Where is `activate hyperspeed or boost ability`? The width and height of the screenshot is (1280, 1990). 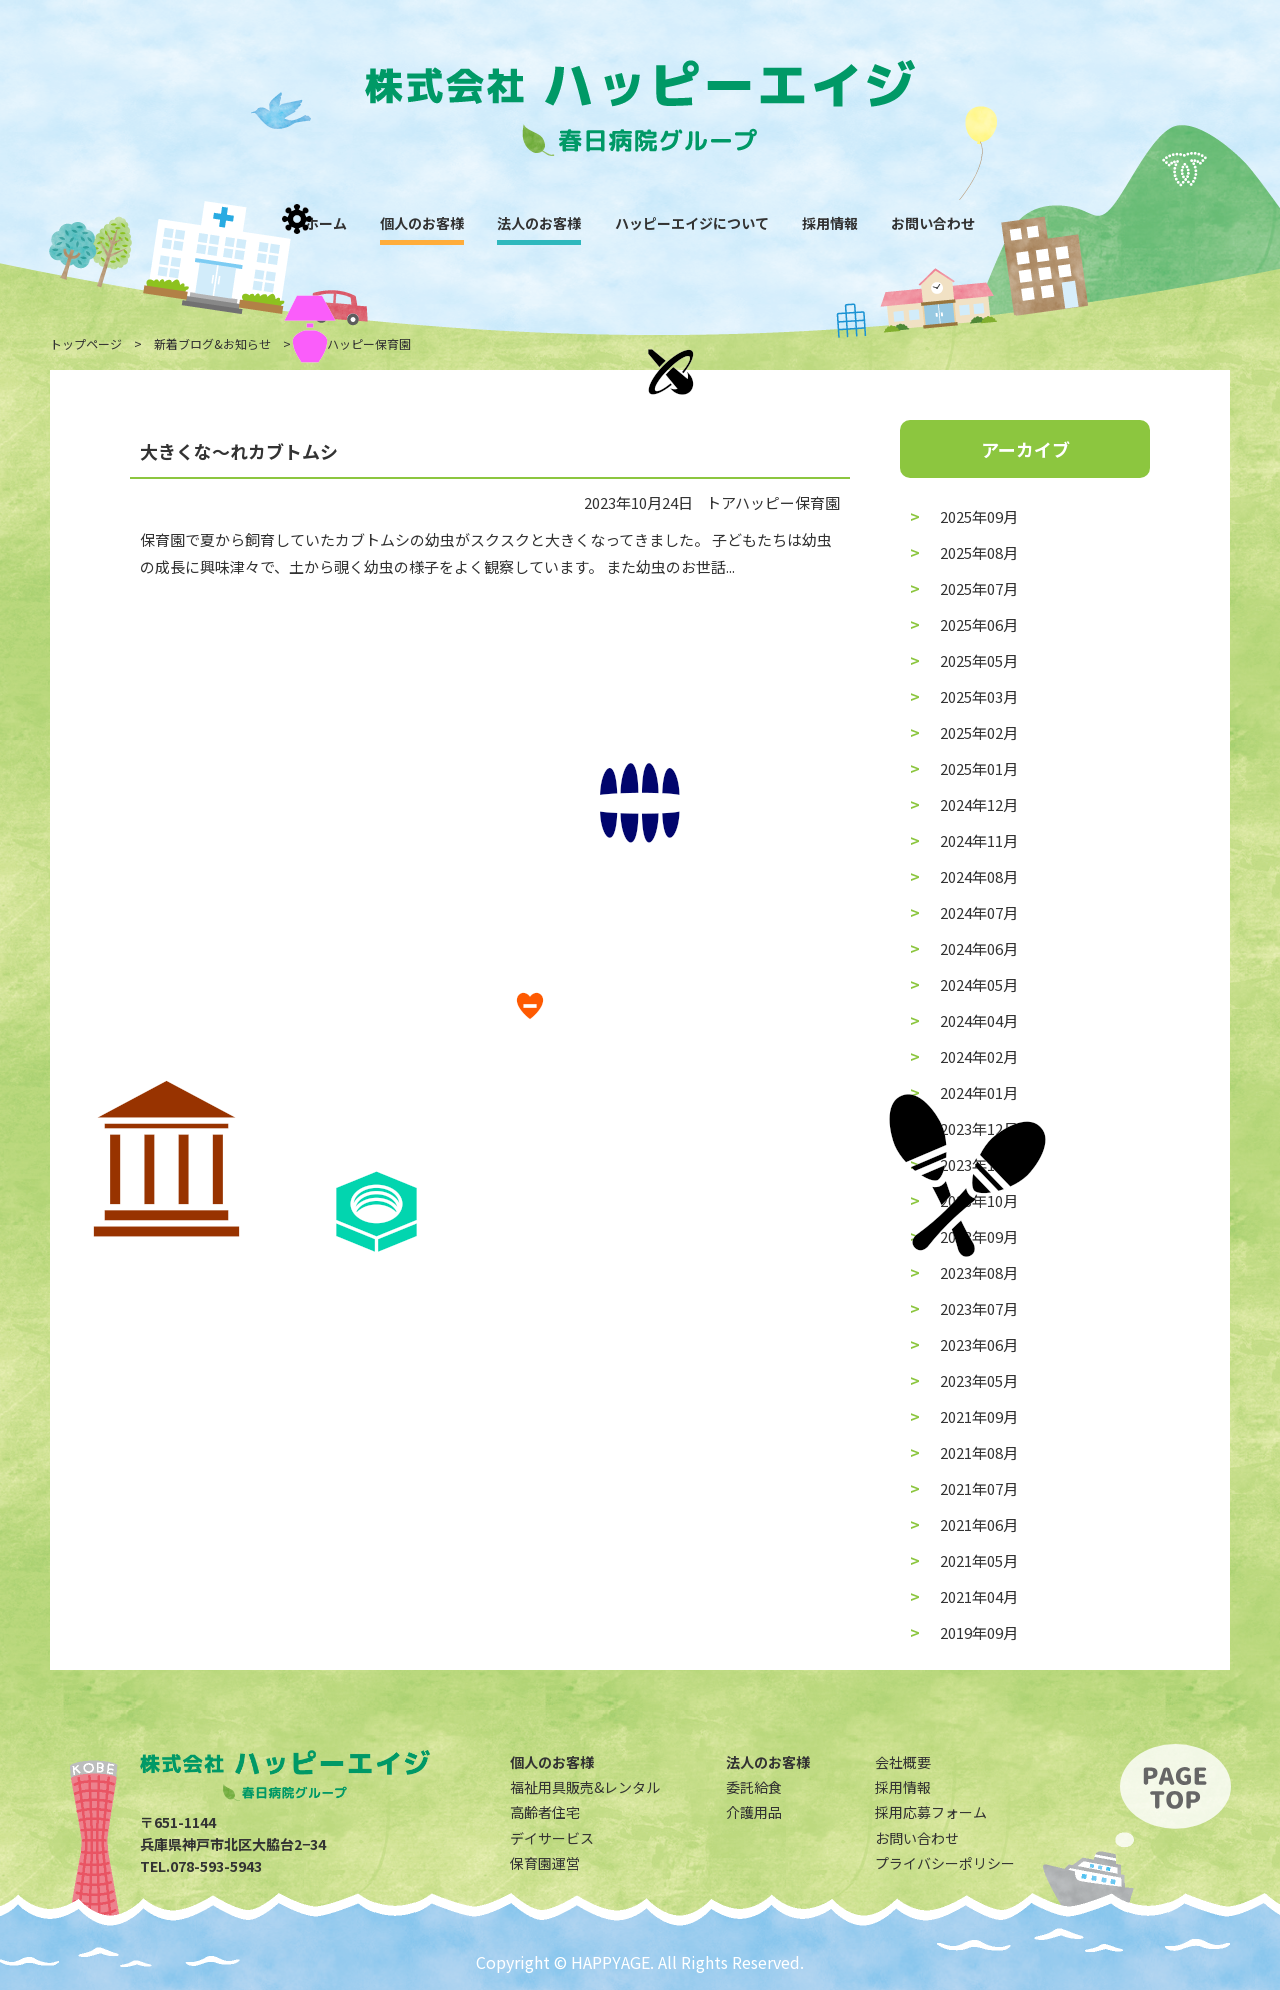
activate hyperspeed or boost ability is located at coordinates (671, 372).